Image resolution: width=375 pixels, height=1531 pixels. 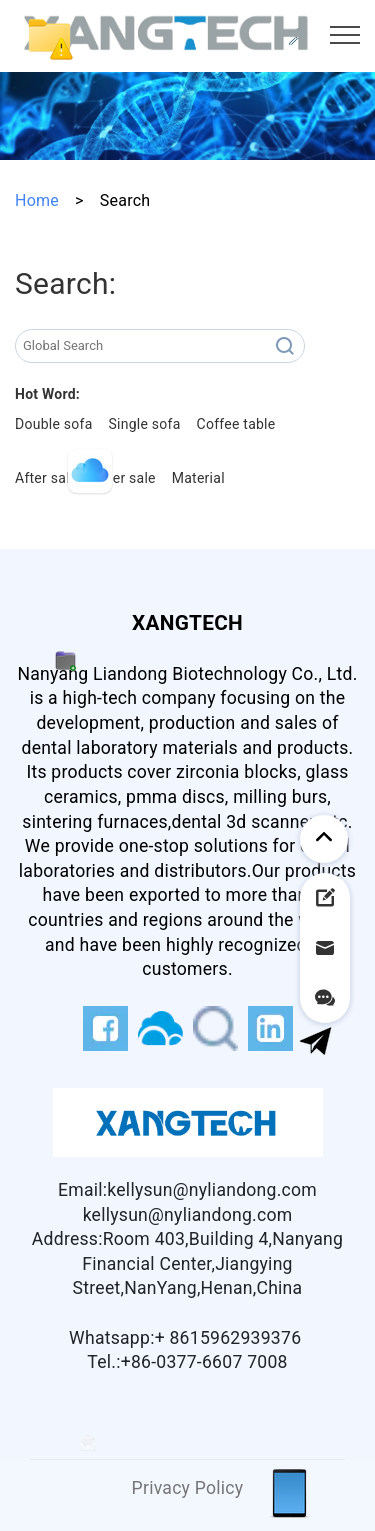 What do you see at coordinates (65, 660) in the screenshot?
I see `create a new folder` at bounding box center [65, 660].